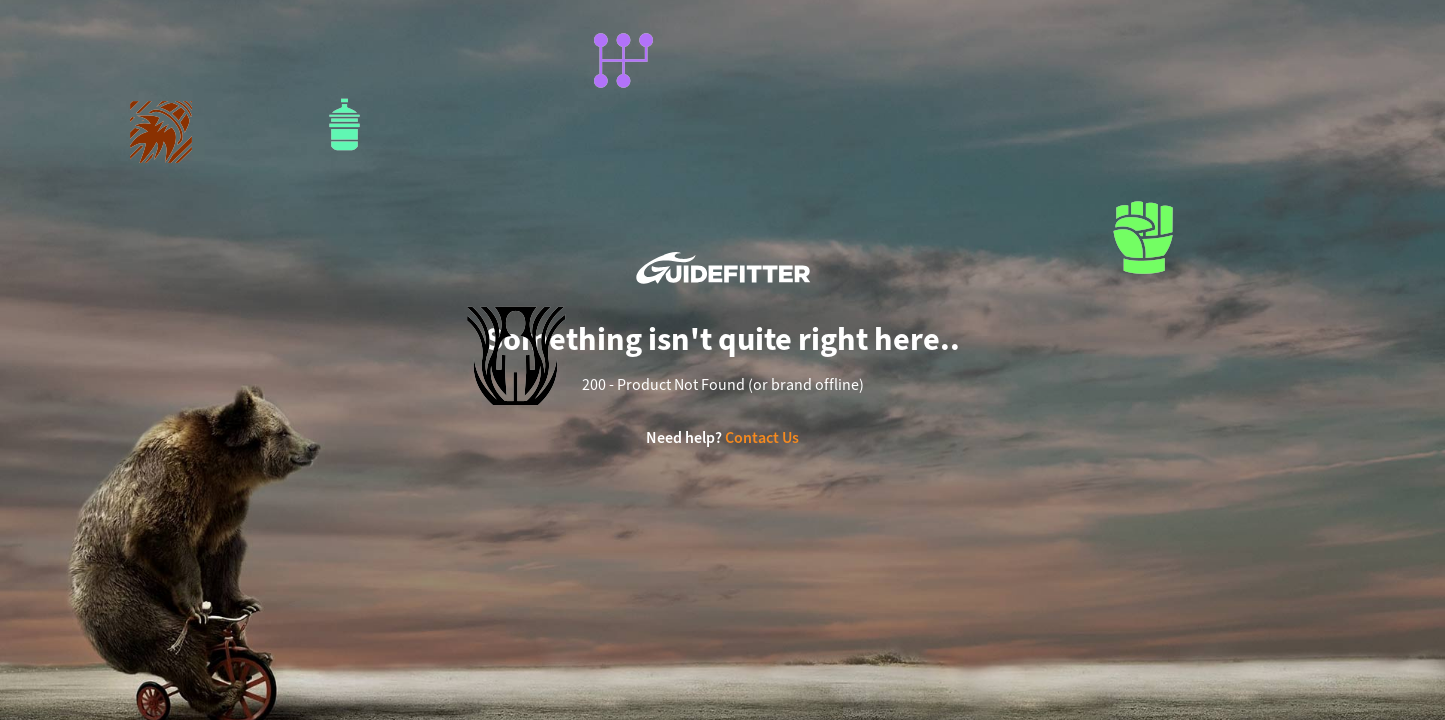 This screenshot has width=1445, height=720. I want to click on indicates strength or power attribute in a game, so click(1142, 237).